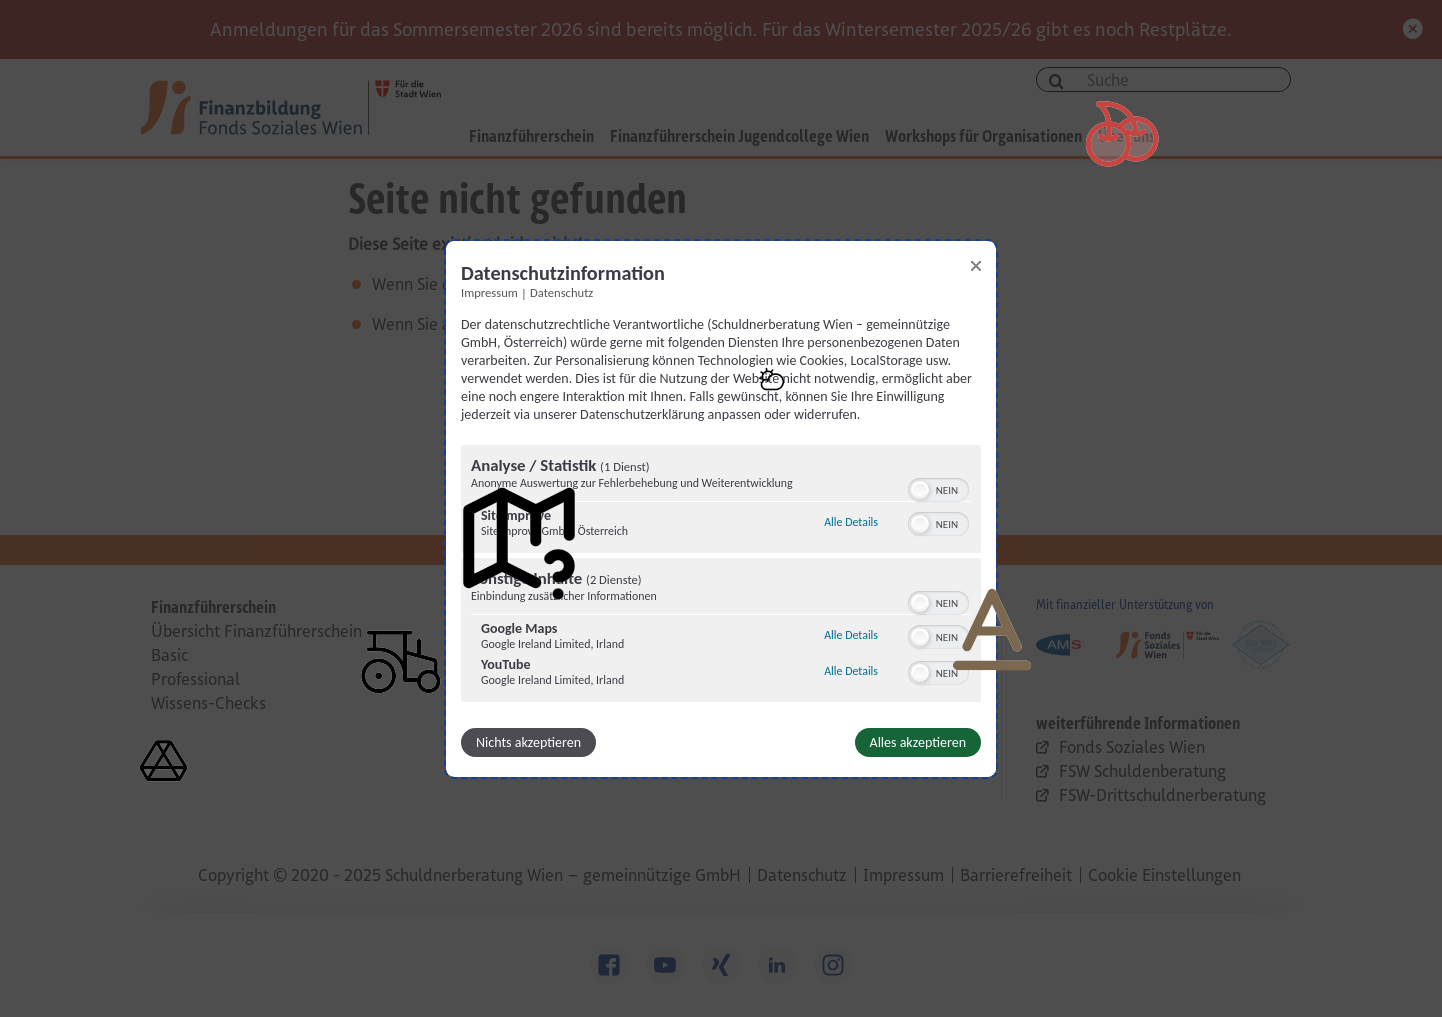 Image resolution: width=1442 pixels, height=1017 pixels. What do you see at coordinates (519, 538) in the screenshot?
I see `get help with map or navigation` at bounding box center [519, 538].